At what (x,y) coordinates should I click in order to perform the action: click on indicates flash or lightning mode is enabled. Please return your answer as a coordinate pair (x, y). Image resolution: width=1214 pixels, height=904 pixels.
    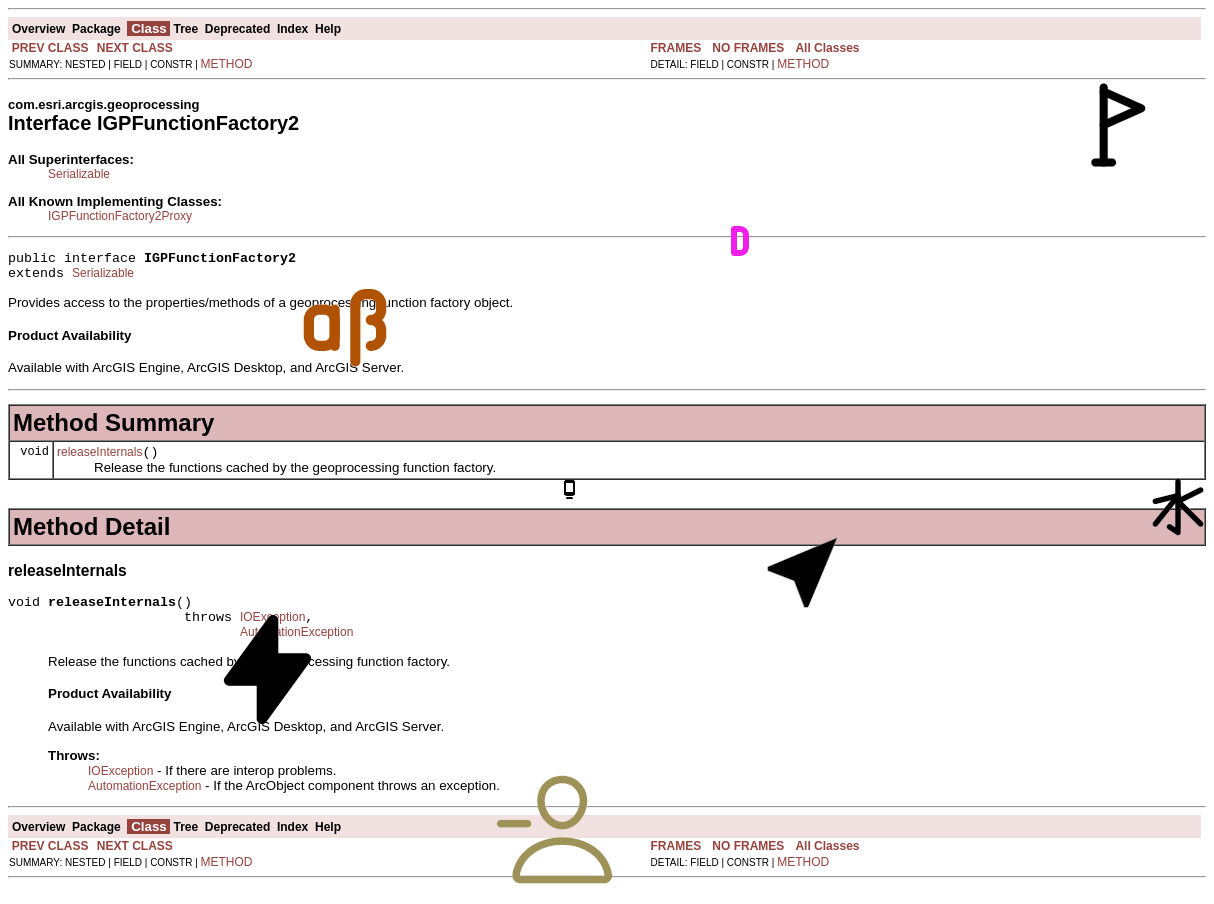
    Looking at the image, I should click on (267, 669).